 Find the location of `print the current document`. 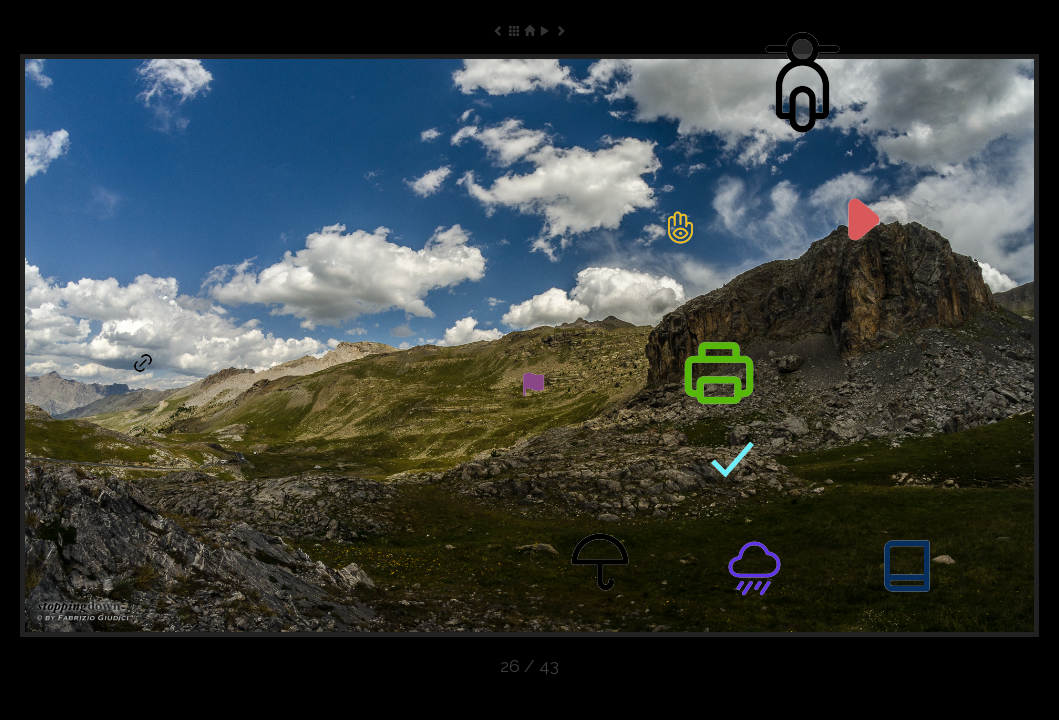

print the current document is located at coordinates (719, 373).